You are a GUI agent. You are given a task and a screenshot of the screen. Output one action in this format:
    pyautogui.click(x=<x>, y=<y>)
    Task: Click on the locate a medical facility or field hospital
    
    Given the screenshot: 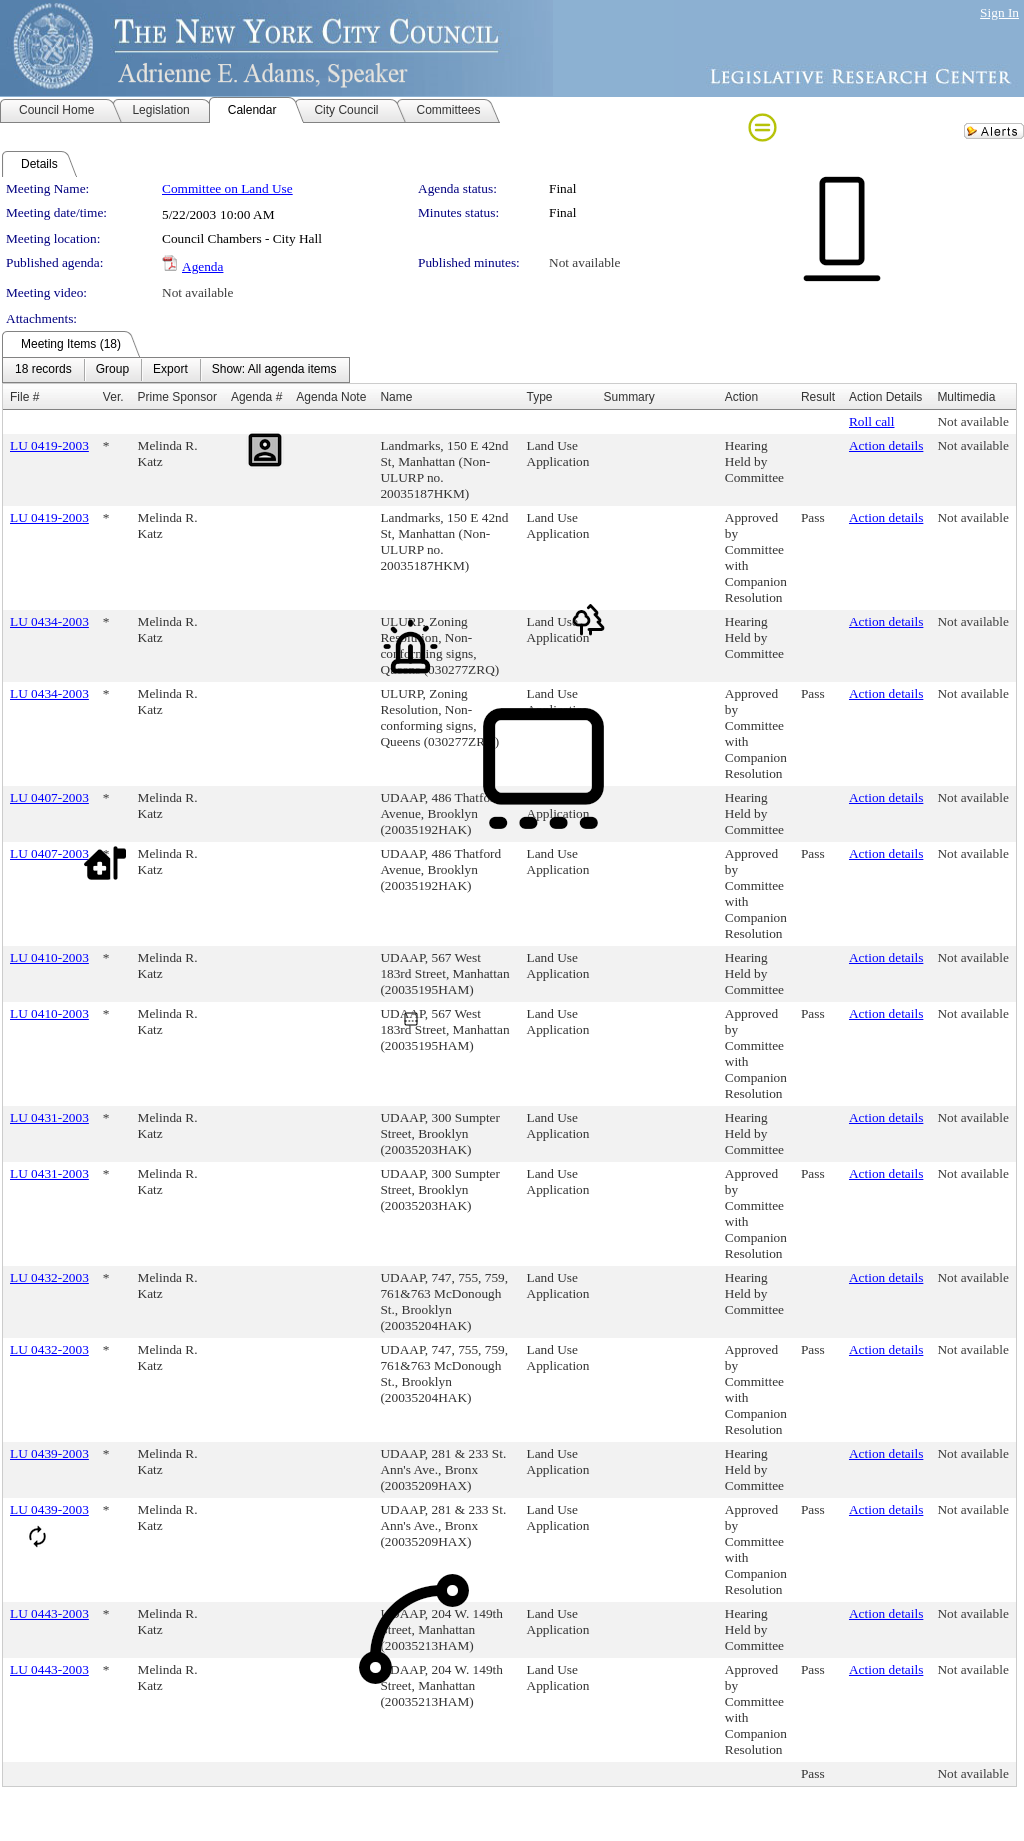 What is the action you would take?
    pyautogui.click(x=105, y=863)
    